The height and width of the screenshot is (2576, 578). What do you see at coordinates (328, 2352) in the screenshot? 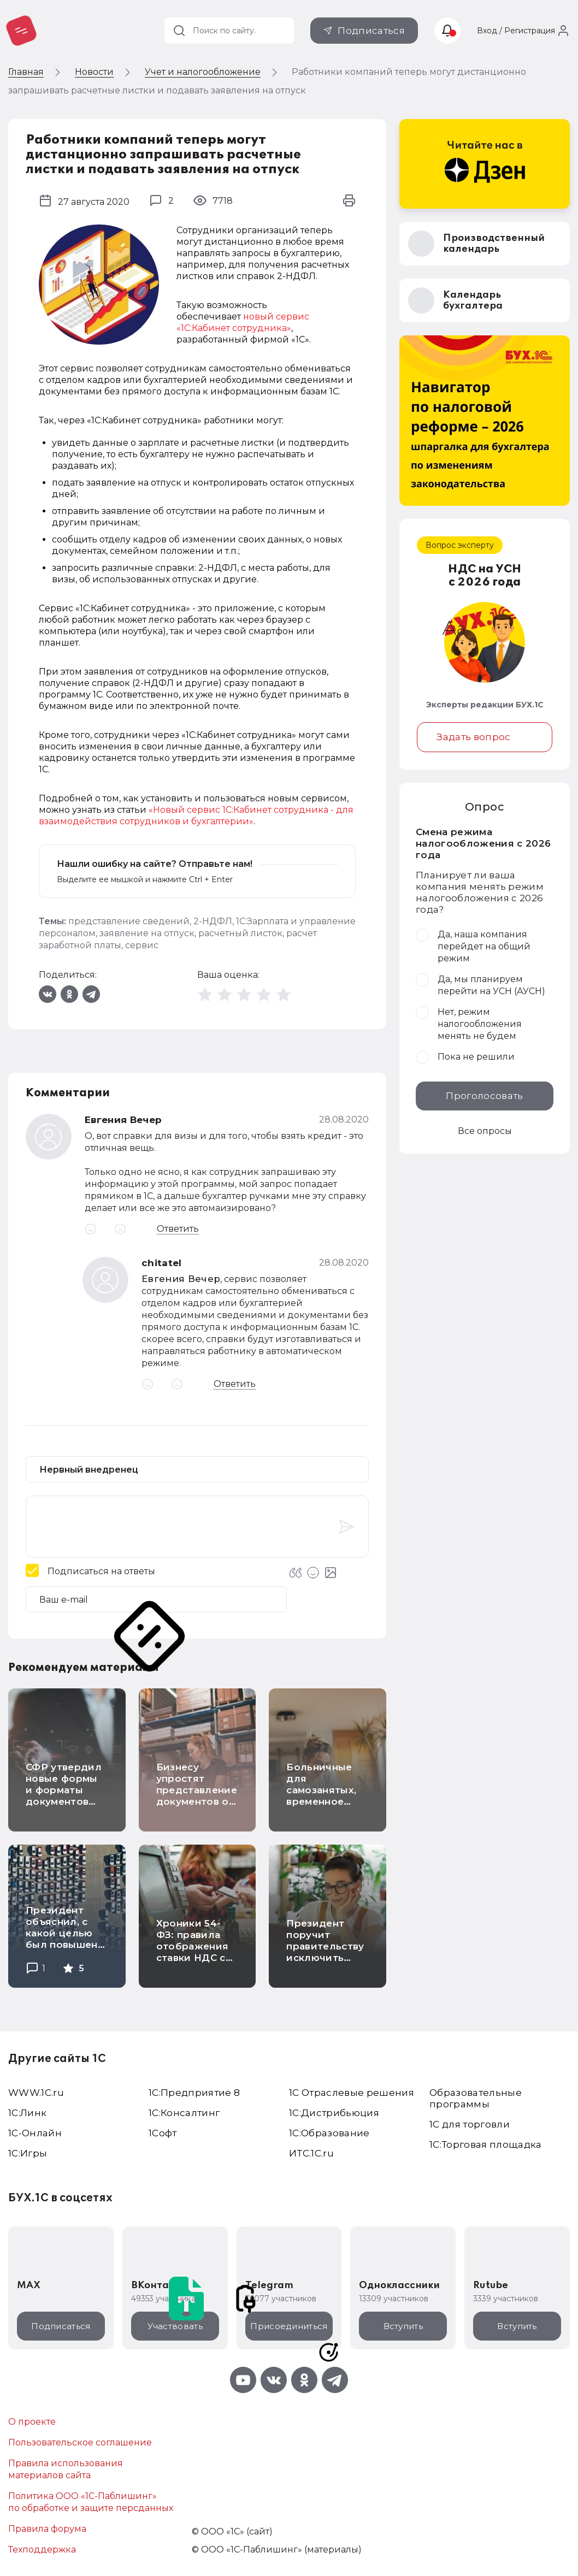
I see `access music or audio library` at bounding box center [328, 2352].